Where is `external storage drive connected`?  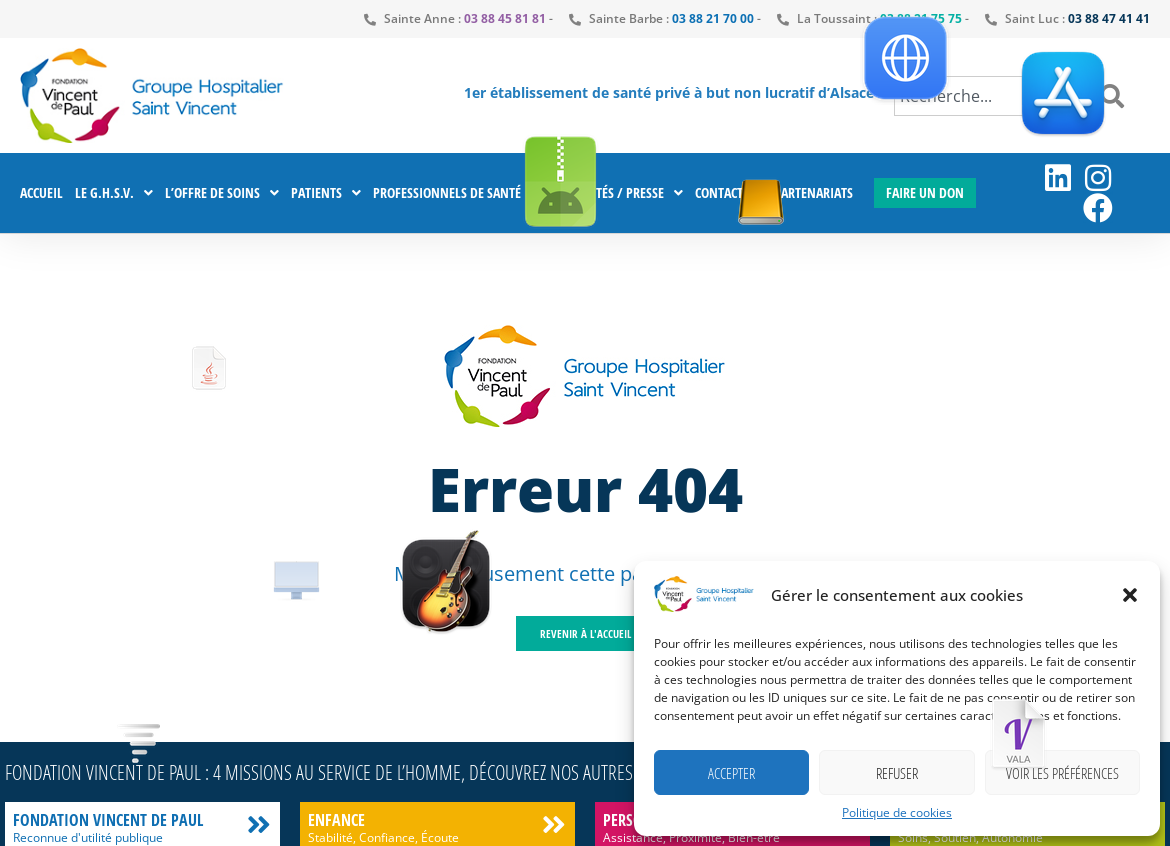 external storage drive connected is located at coordinates (761, 202).